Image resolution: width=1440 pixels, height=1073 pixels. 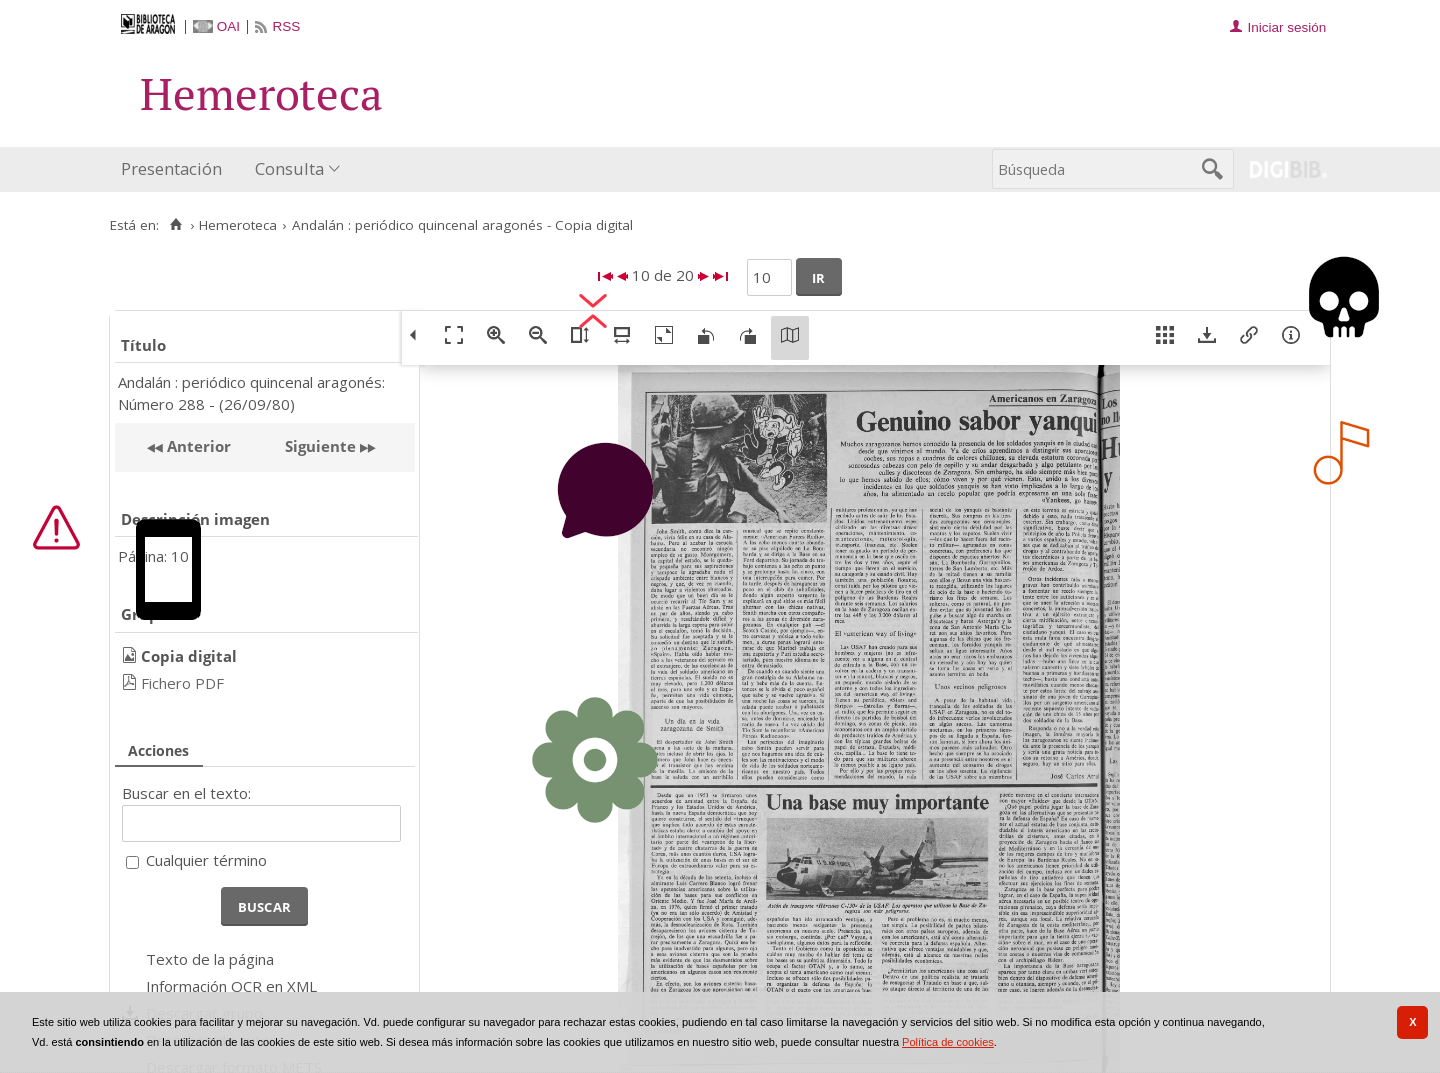 What do you see at coordinates (593, 311) in the screenshot?
I see `collapse or minimize an expanded section` at bounding box center [593, 311].